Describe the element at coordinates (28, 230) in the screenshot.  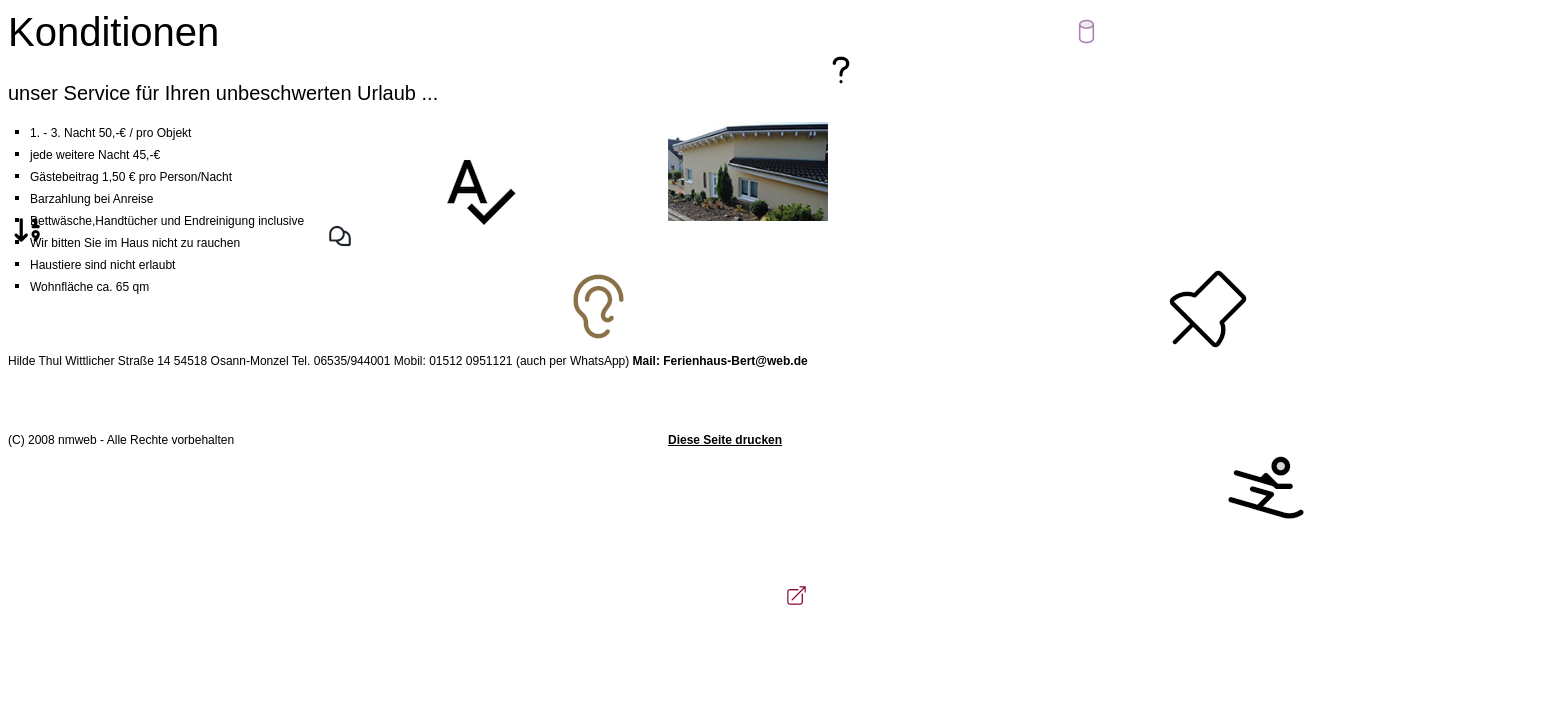
I see `sort numbers in ascending order` at that location.